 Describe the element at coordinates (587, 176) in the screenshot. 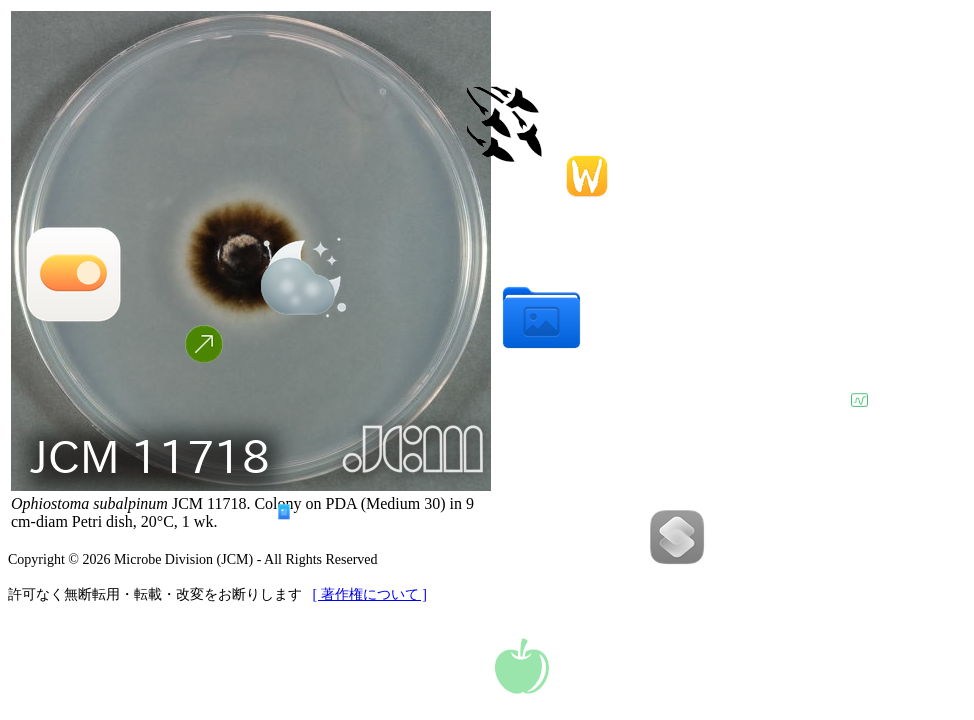

I see `open the wayland display server application` at that location.